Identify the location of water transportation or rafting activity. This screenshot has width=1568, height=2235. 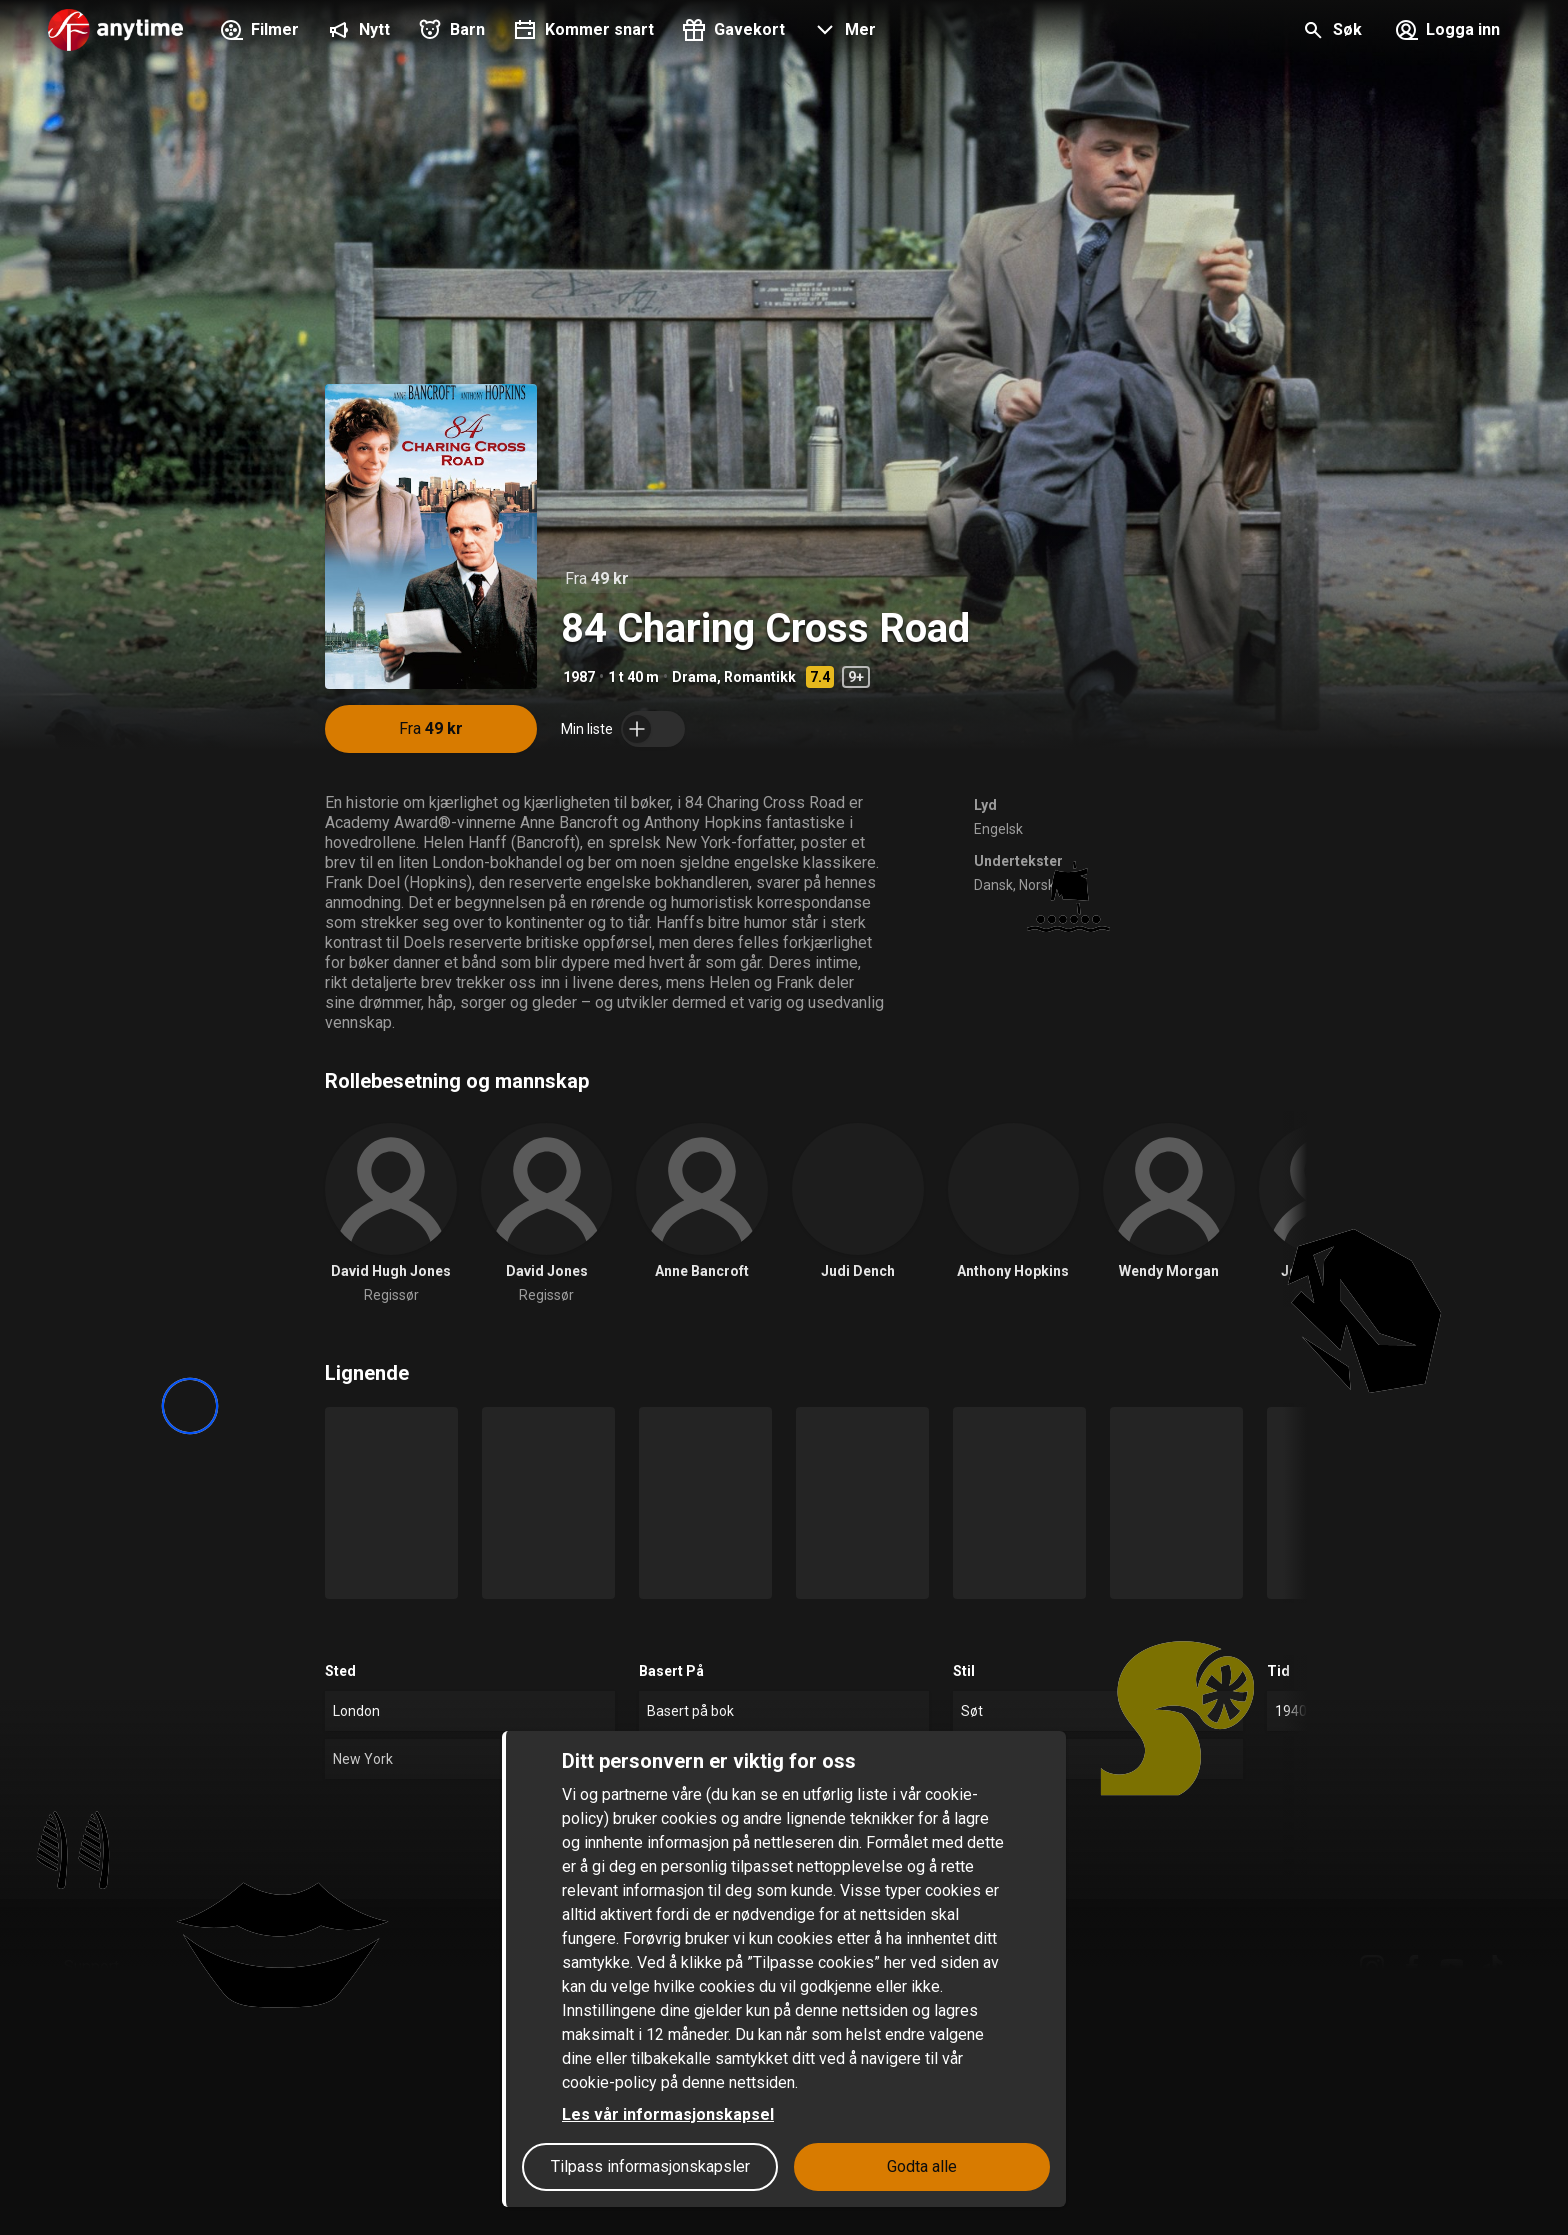
(1068, 896).